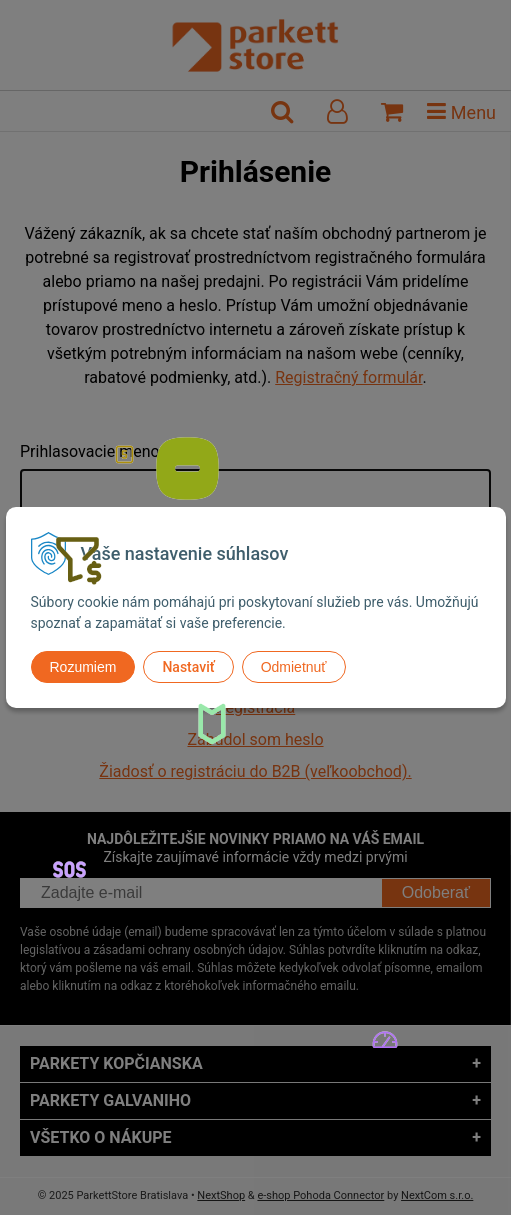 This screenshot has width=511, height=1215. I want to click on select or navigate to item number 5, so click(124, 454).